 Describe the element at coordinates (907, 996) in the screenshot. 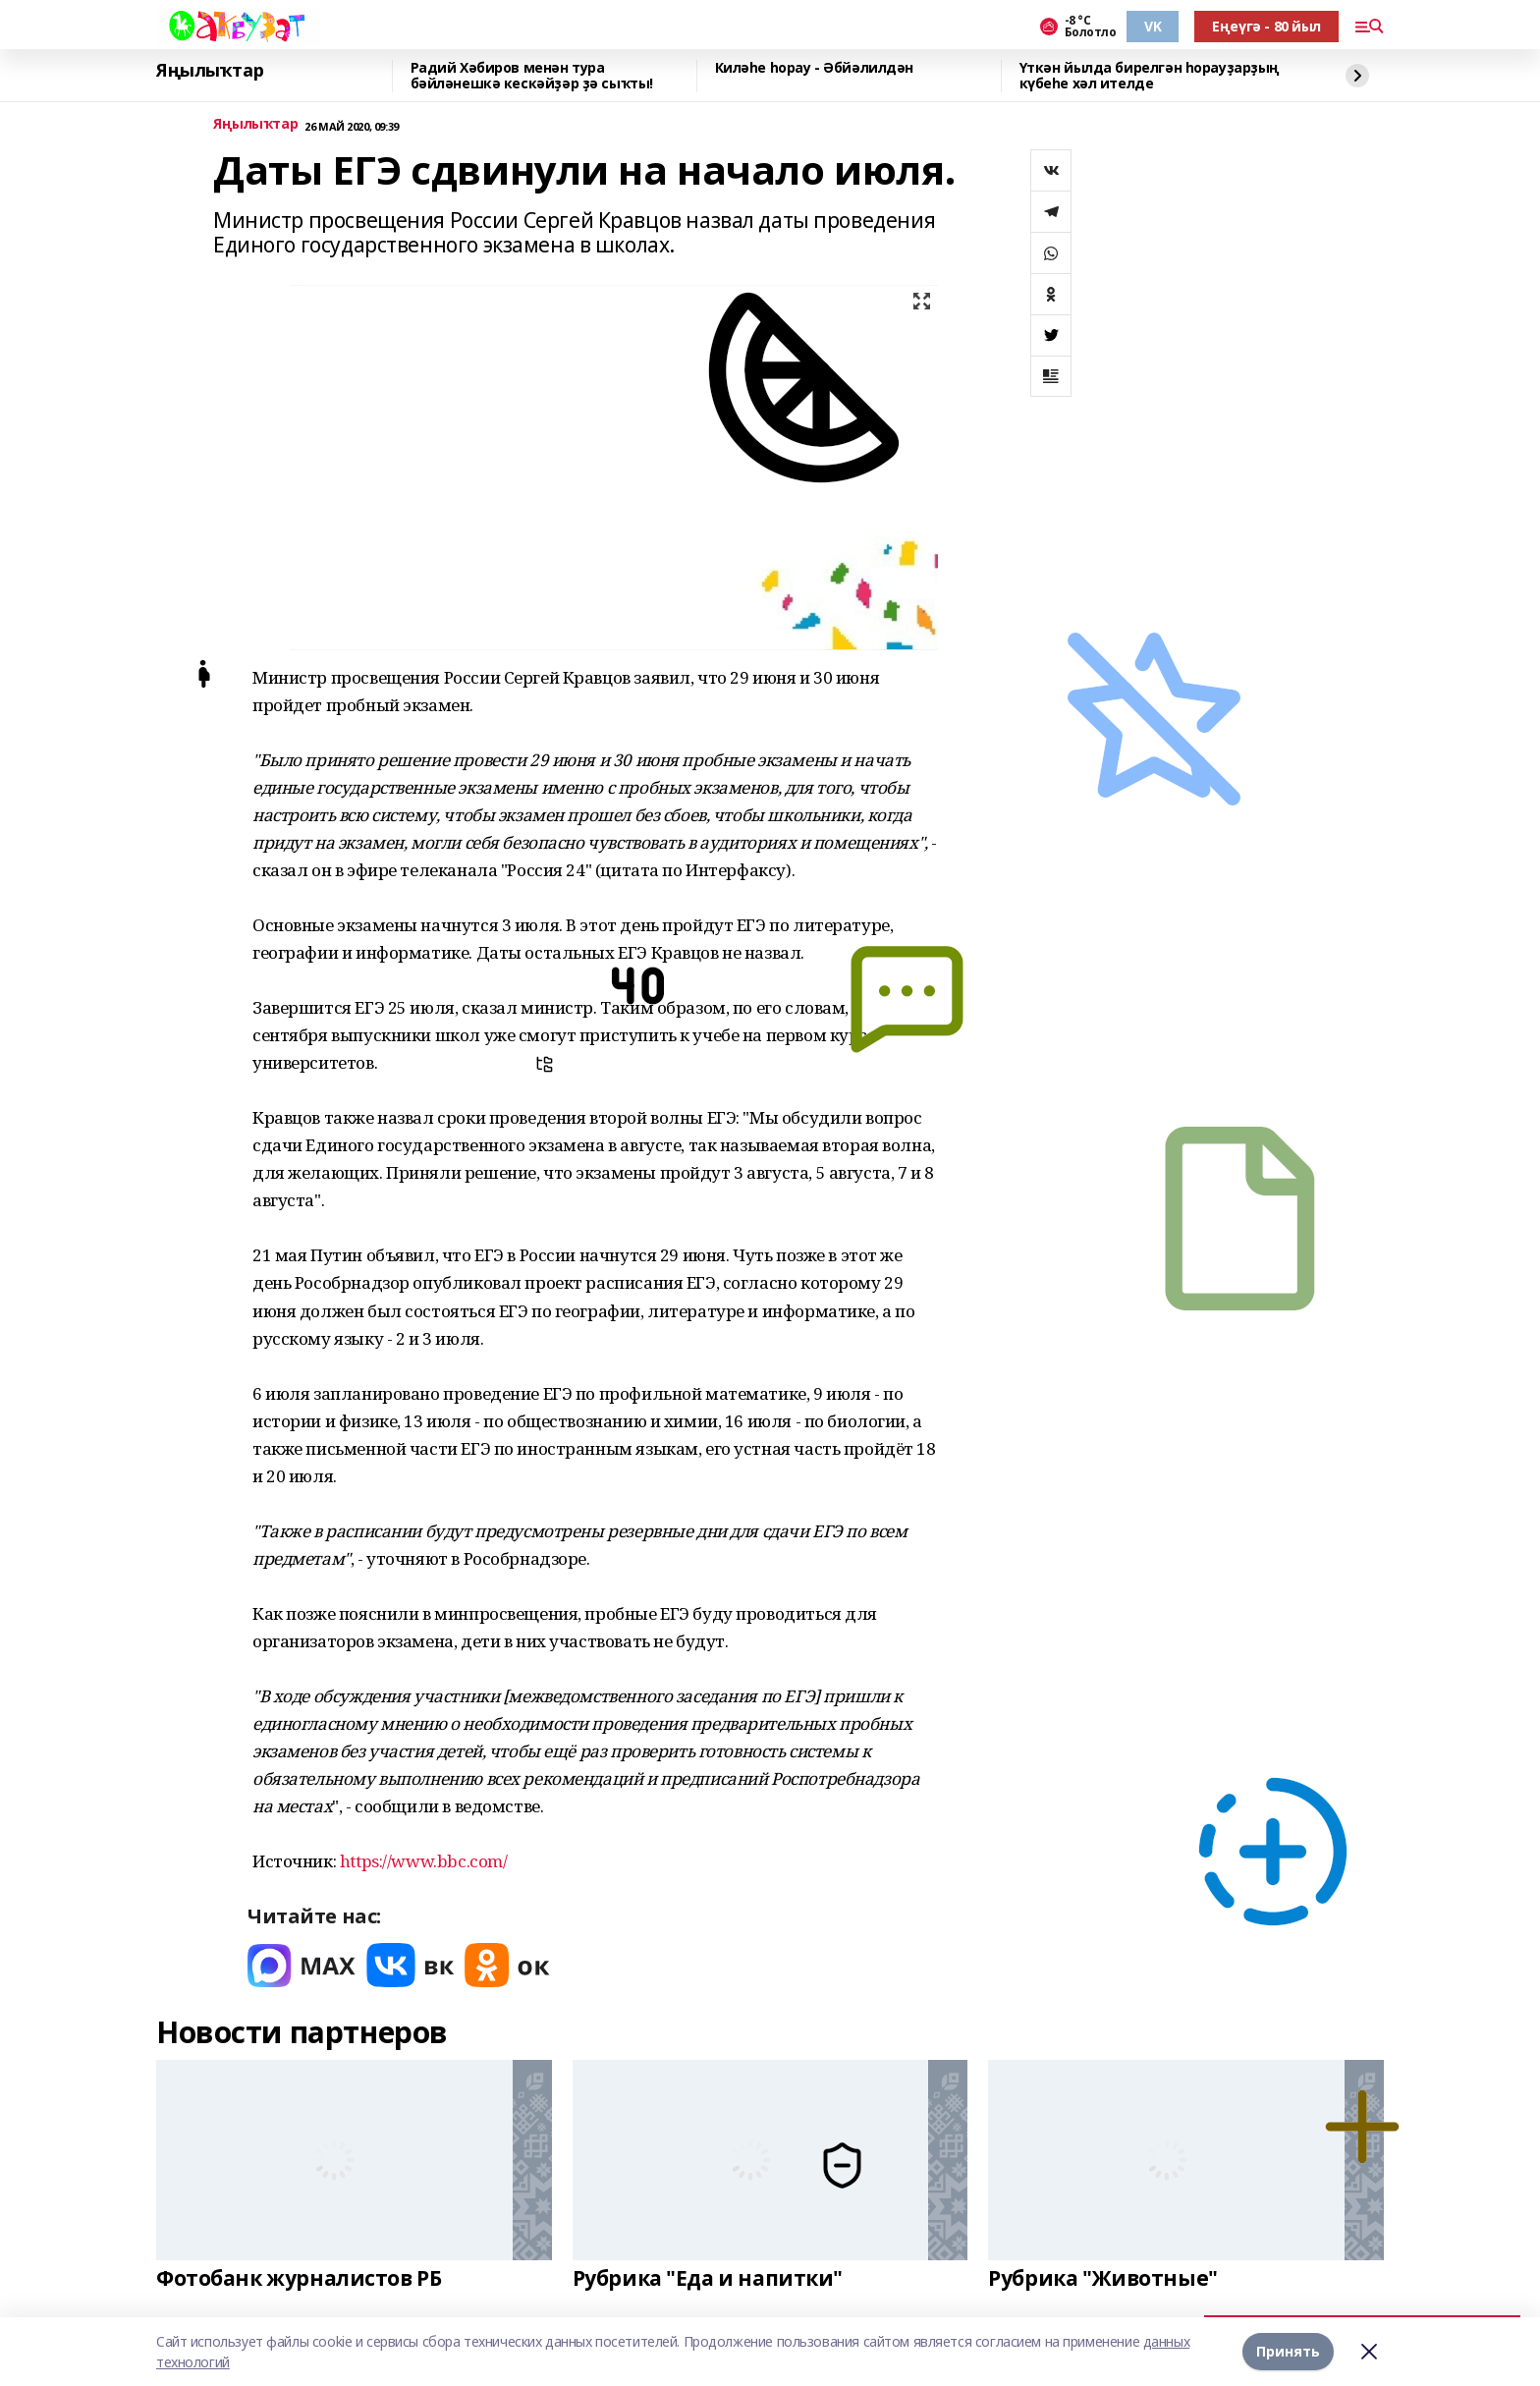

I see `open messaging or chat` at that location.